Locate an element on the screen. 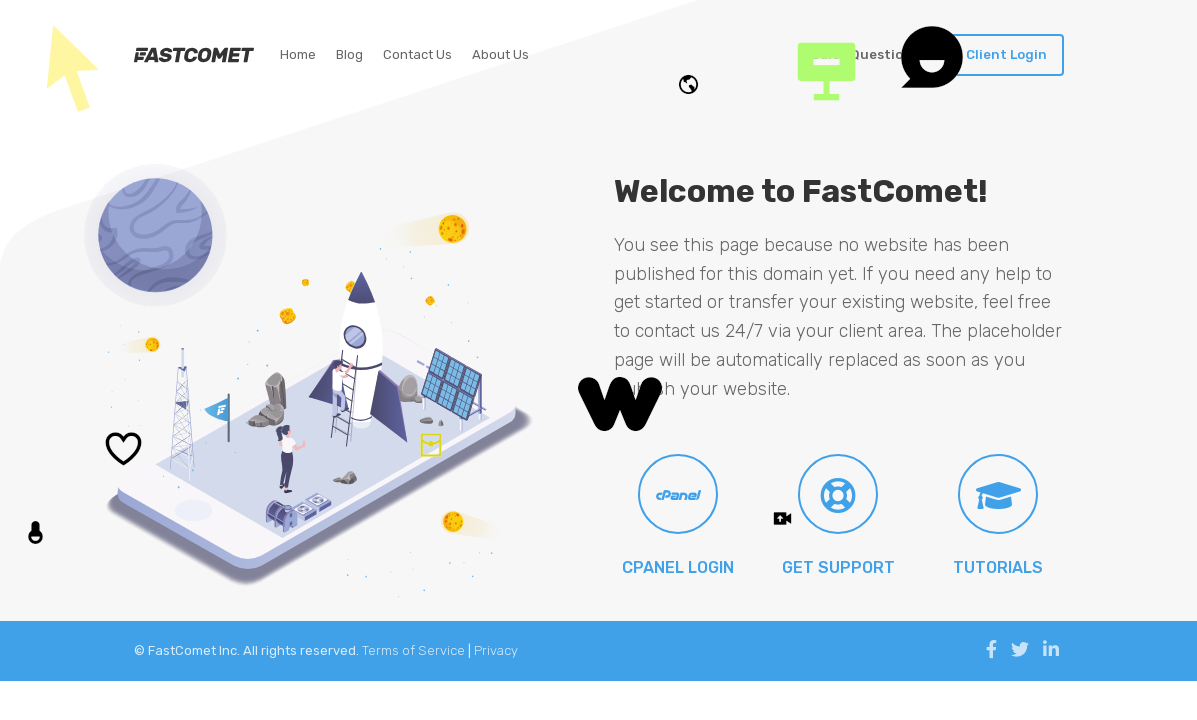  indicates low or cold temperature is located at coordinates (35, 532).